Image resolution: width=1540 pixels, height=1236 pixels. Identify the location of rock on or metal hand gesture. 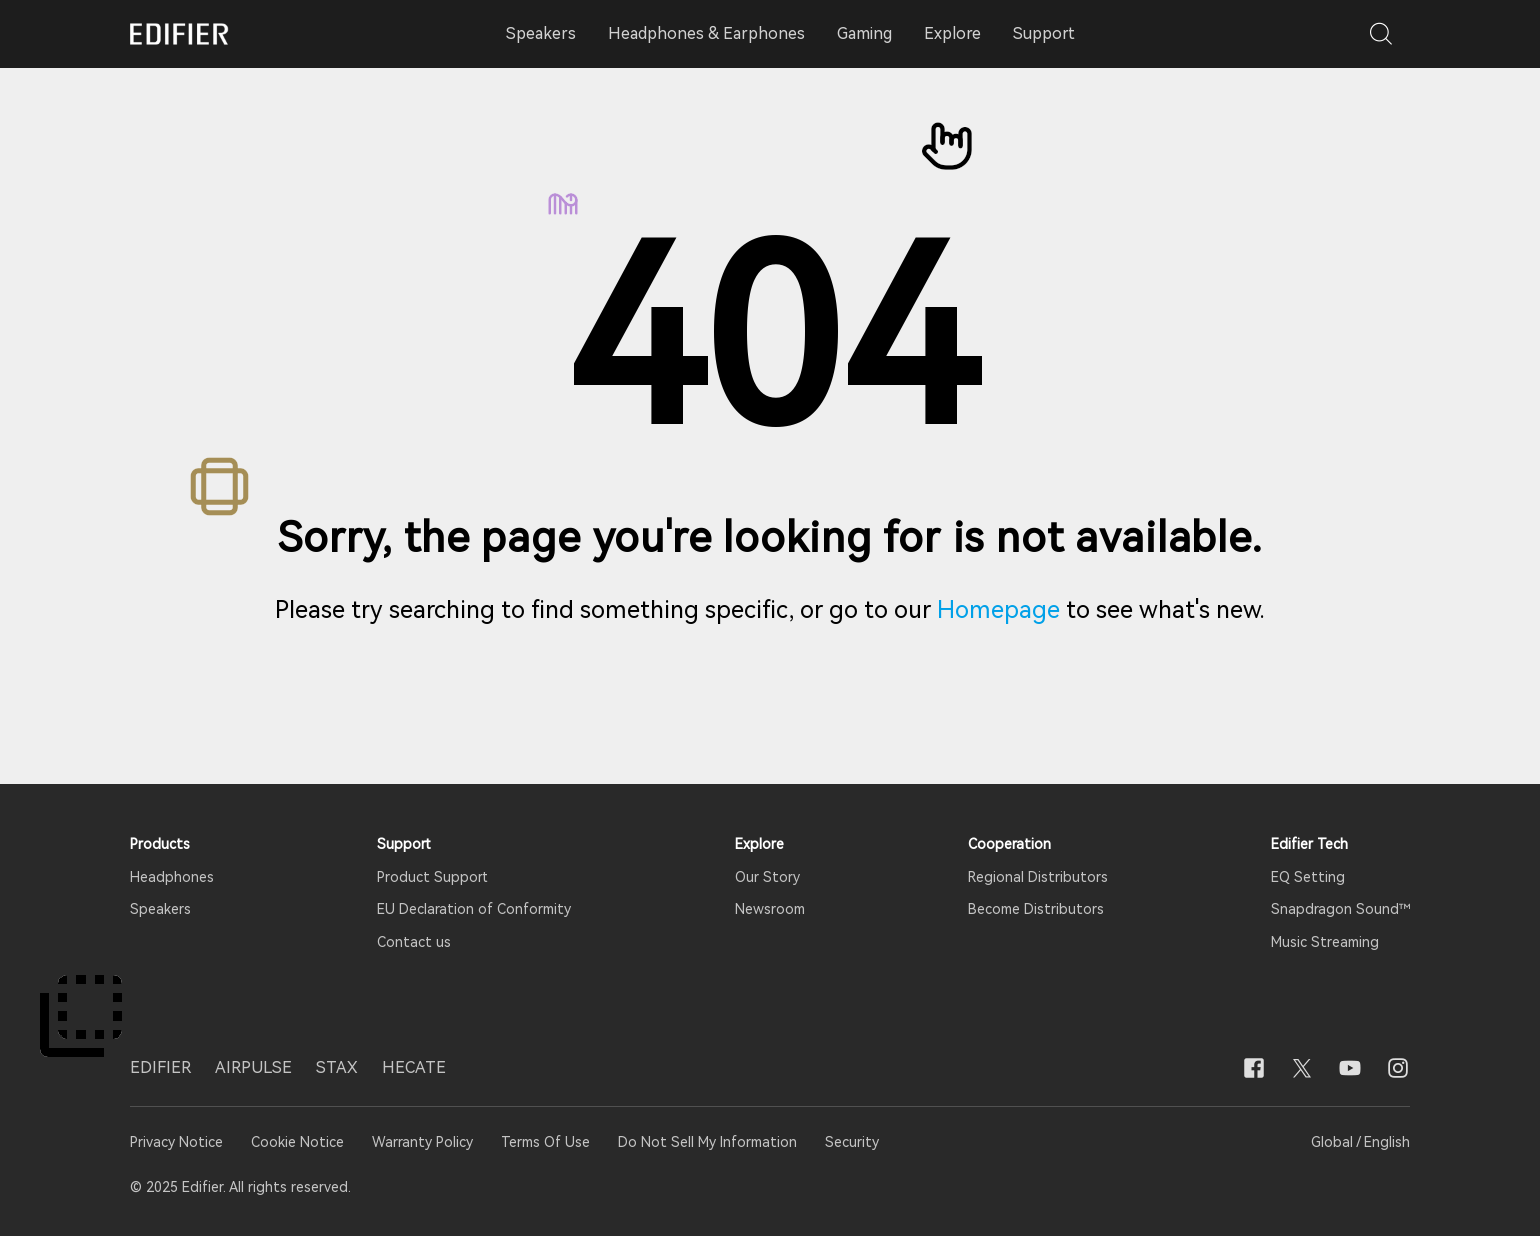
(947, 145).